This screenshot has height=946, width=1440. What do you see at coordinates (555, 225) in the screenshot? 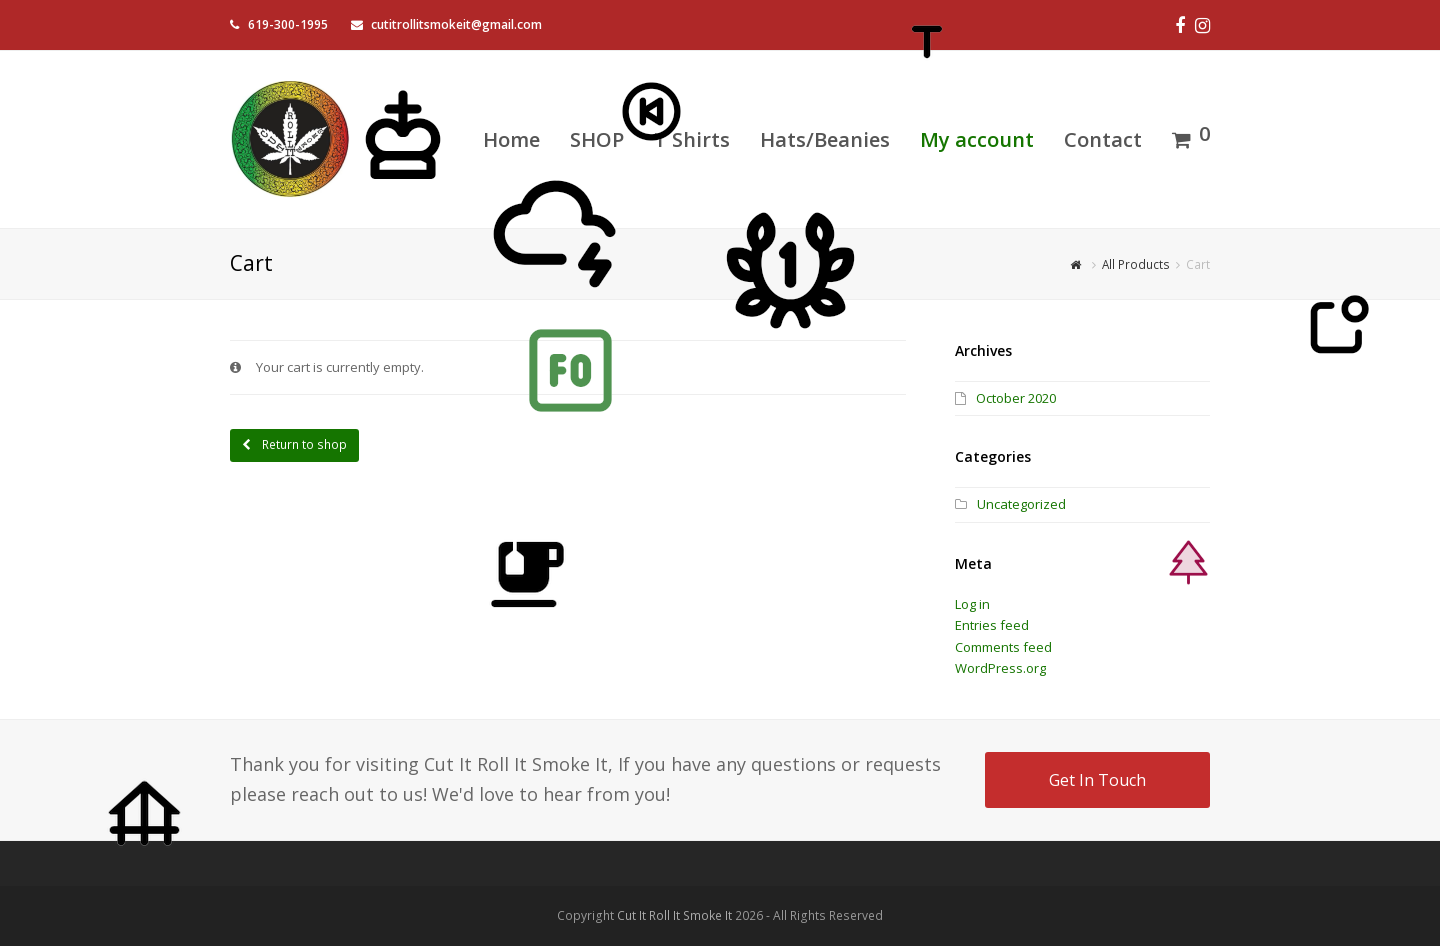
I see `indicates thunderstorm or severe weather conditions` at bounding box center [555, 225].